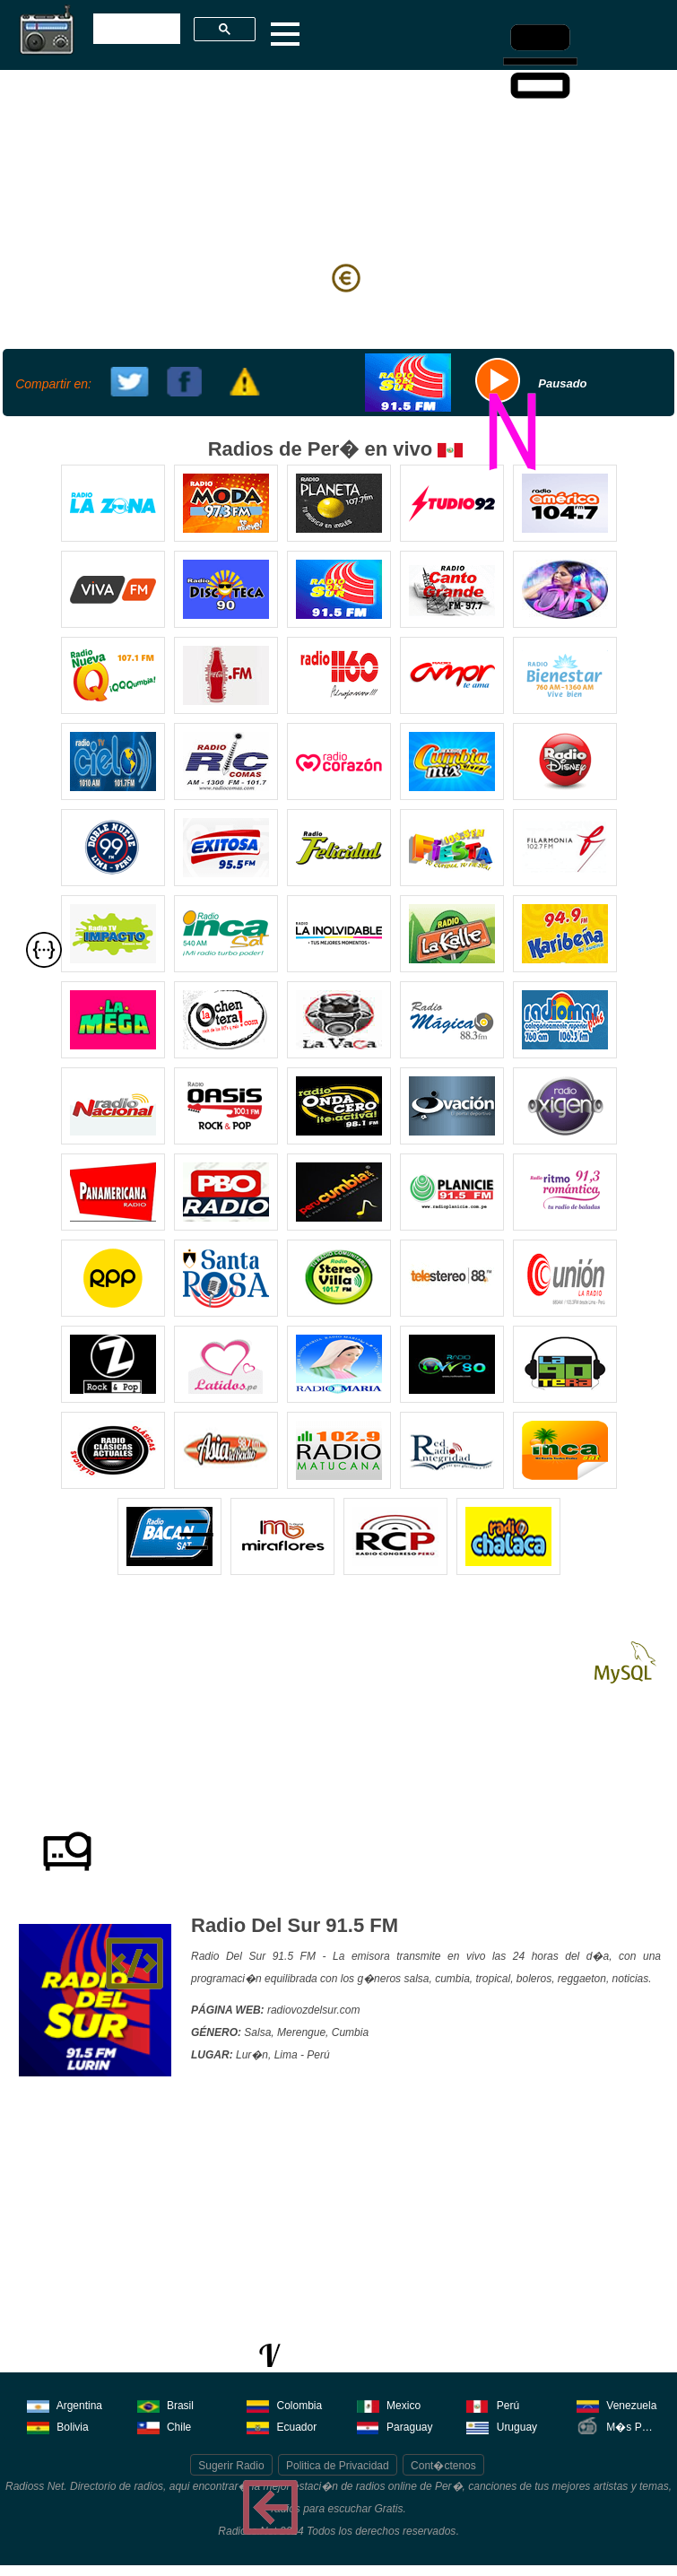  I want to click on Swagger API documentation tool logo, so click(44, 950).